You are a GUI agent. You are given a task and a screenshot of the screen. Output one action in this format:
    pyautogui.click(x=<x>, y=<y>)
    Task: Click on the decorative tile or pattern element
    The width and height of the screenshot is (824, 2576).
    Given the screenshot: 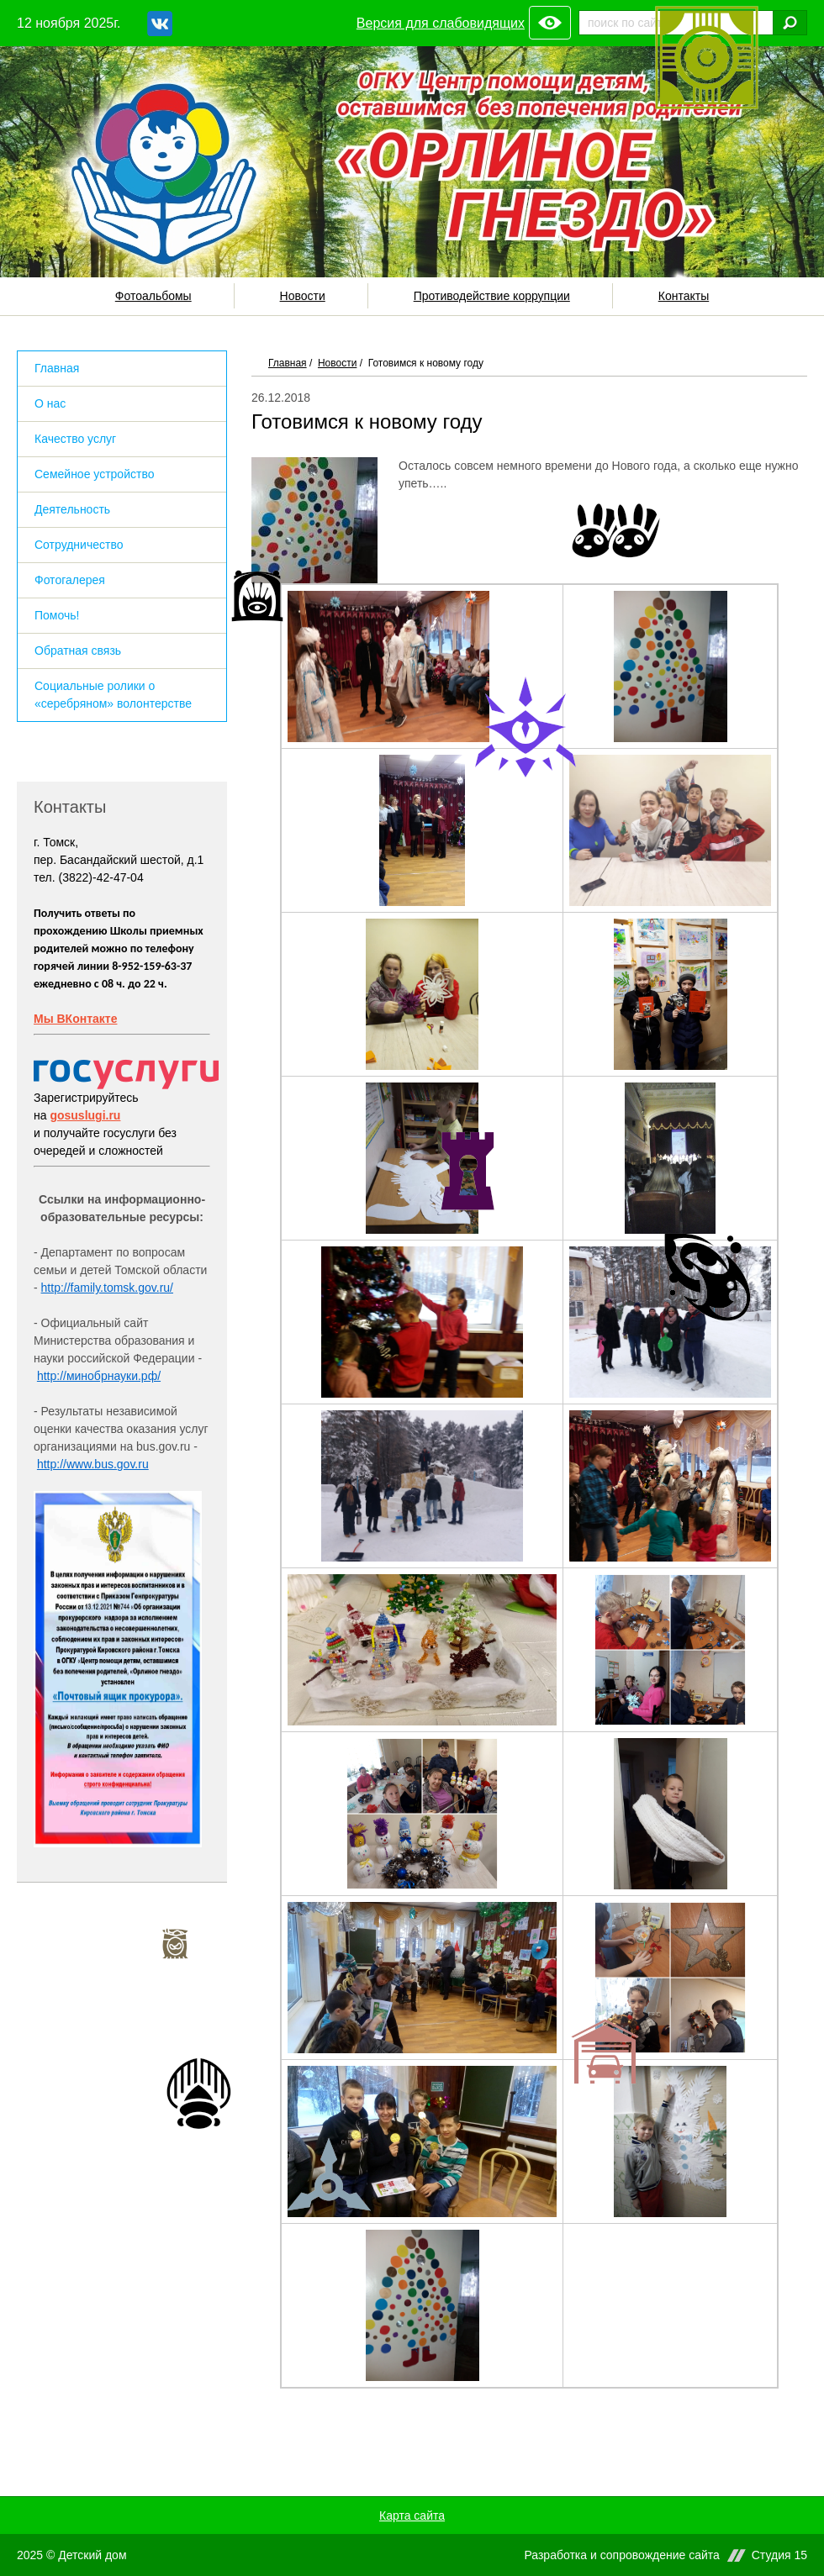 What is the action you would take?
    pyautogui.click(x=706, y=57)
    